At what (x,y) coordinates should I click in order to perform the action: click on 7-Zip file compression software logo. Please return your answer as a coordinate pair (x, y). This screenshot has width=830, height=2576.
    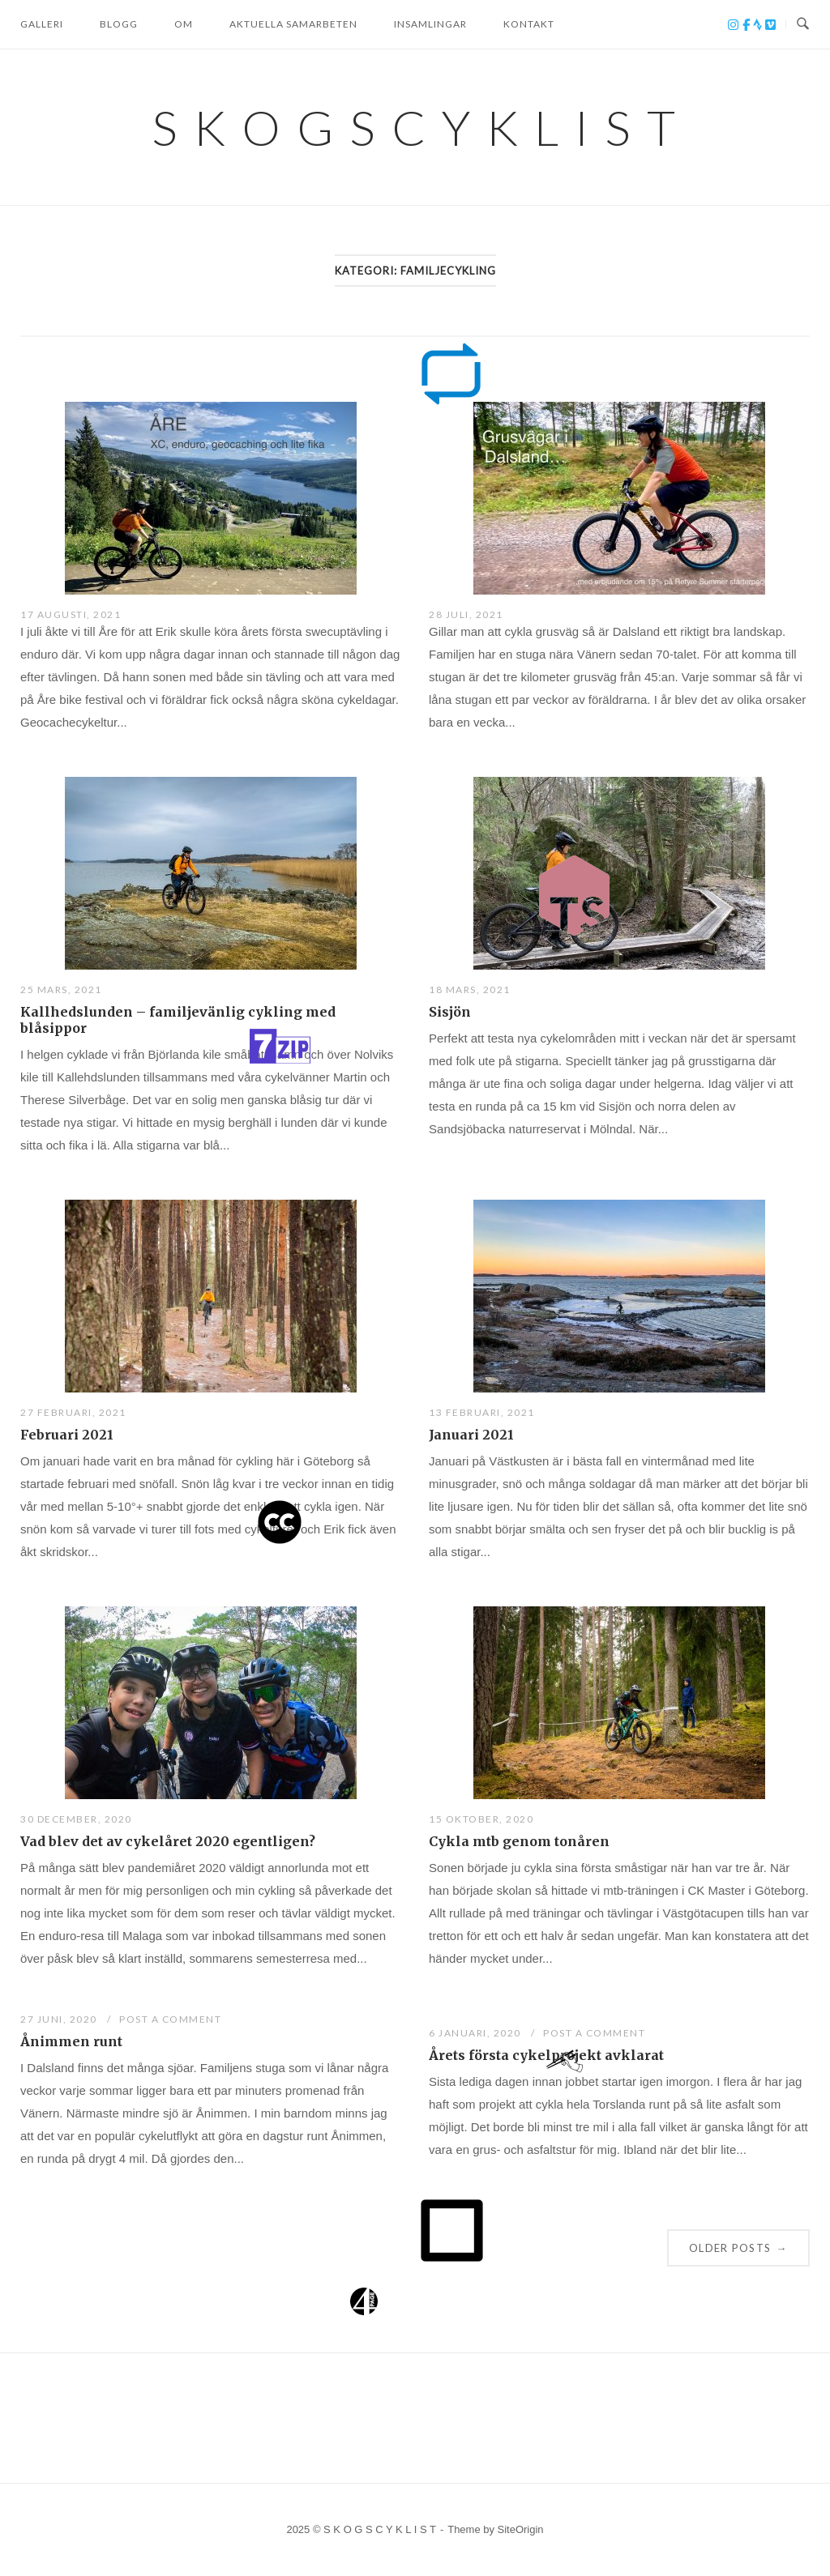
    Looking at the image, I should click on (280, 1046).